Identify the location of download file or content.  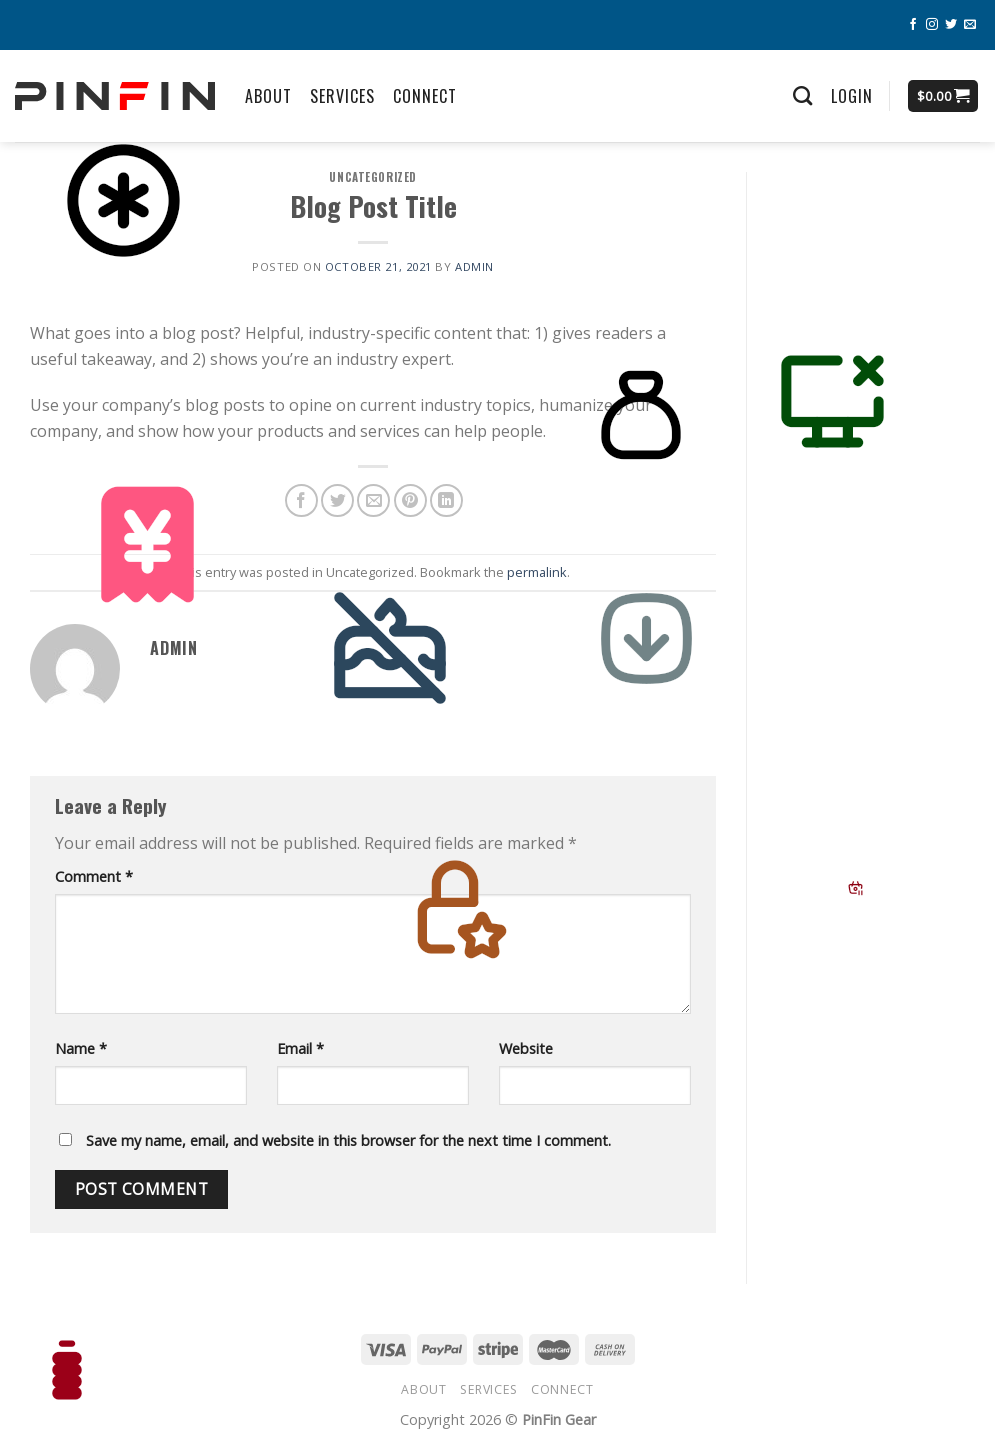
(646, 638).